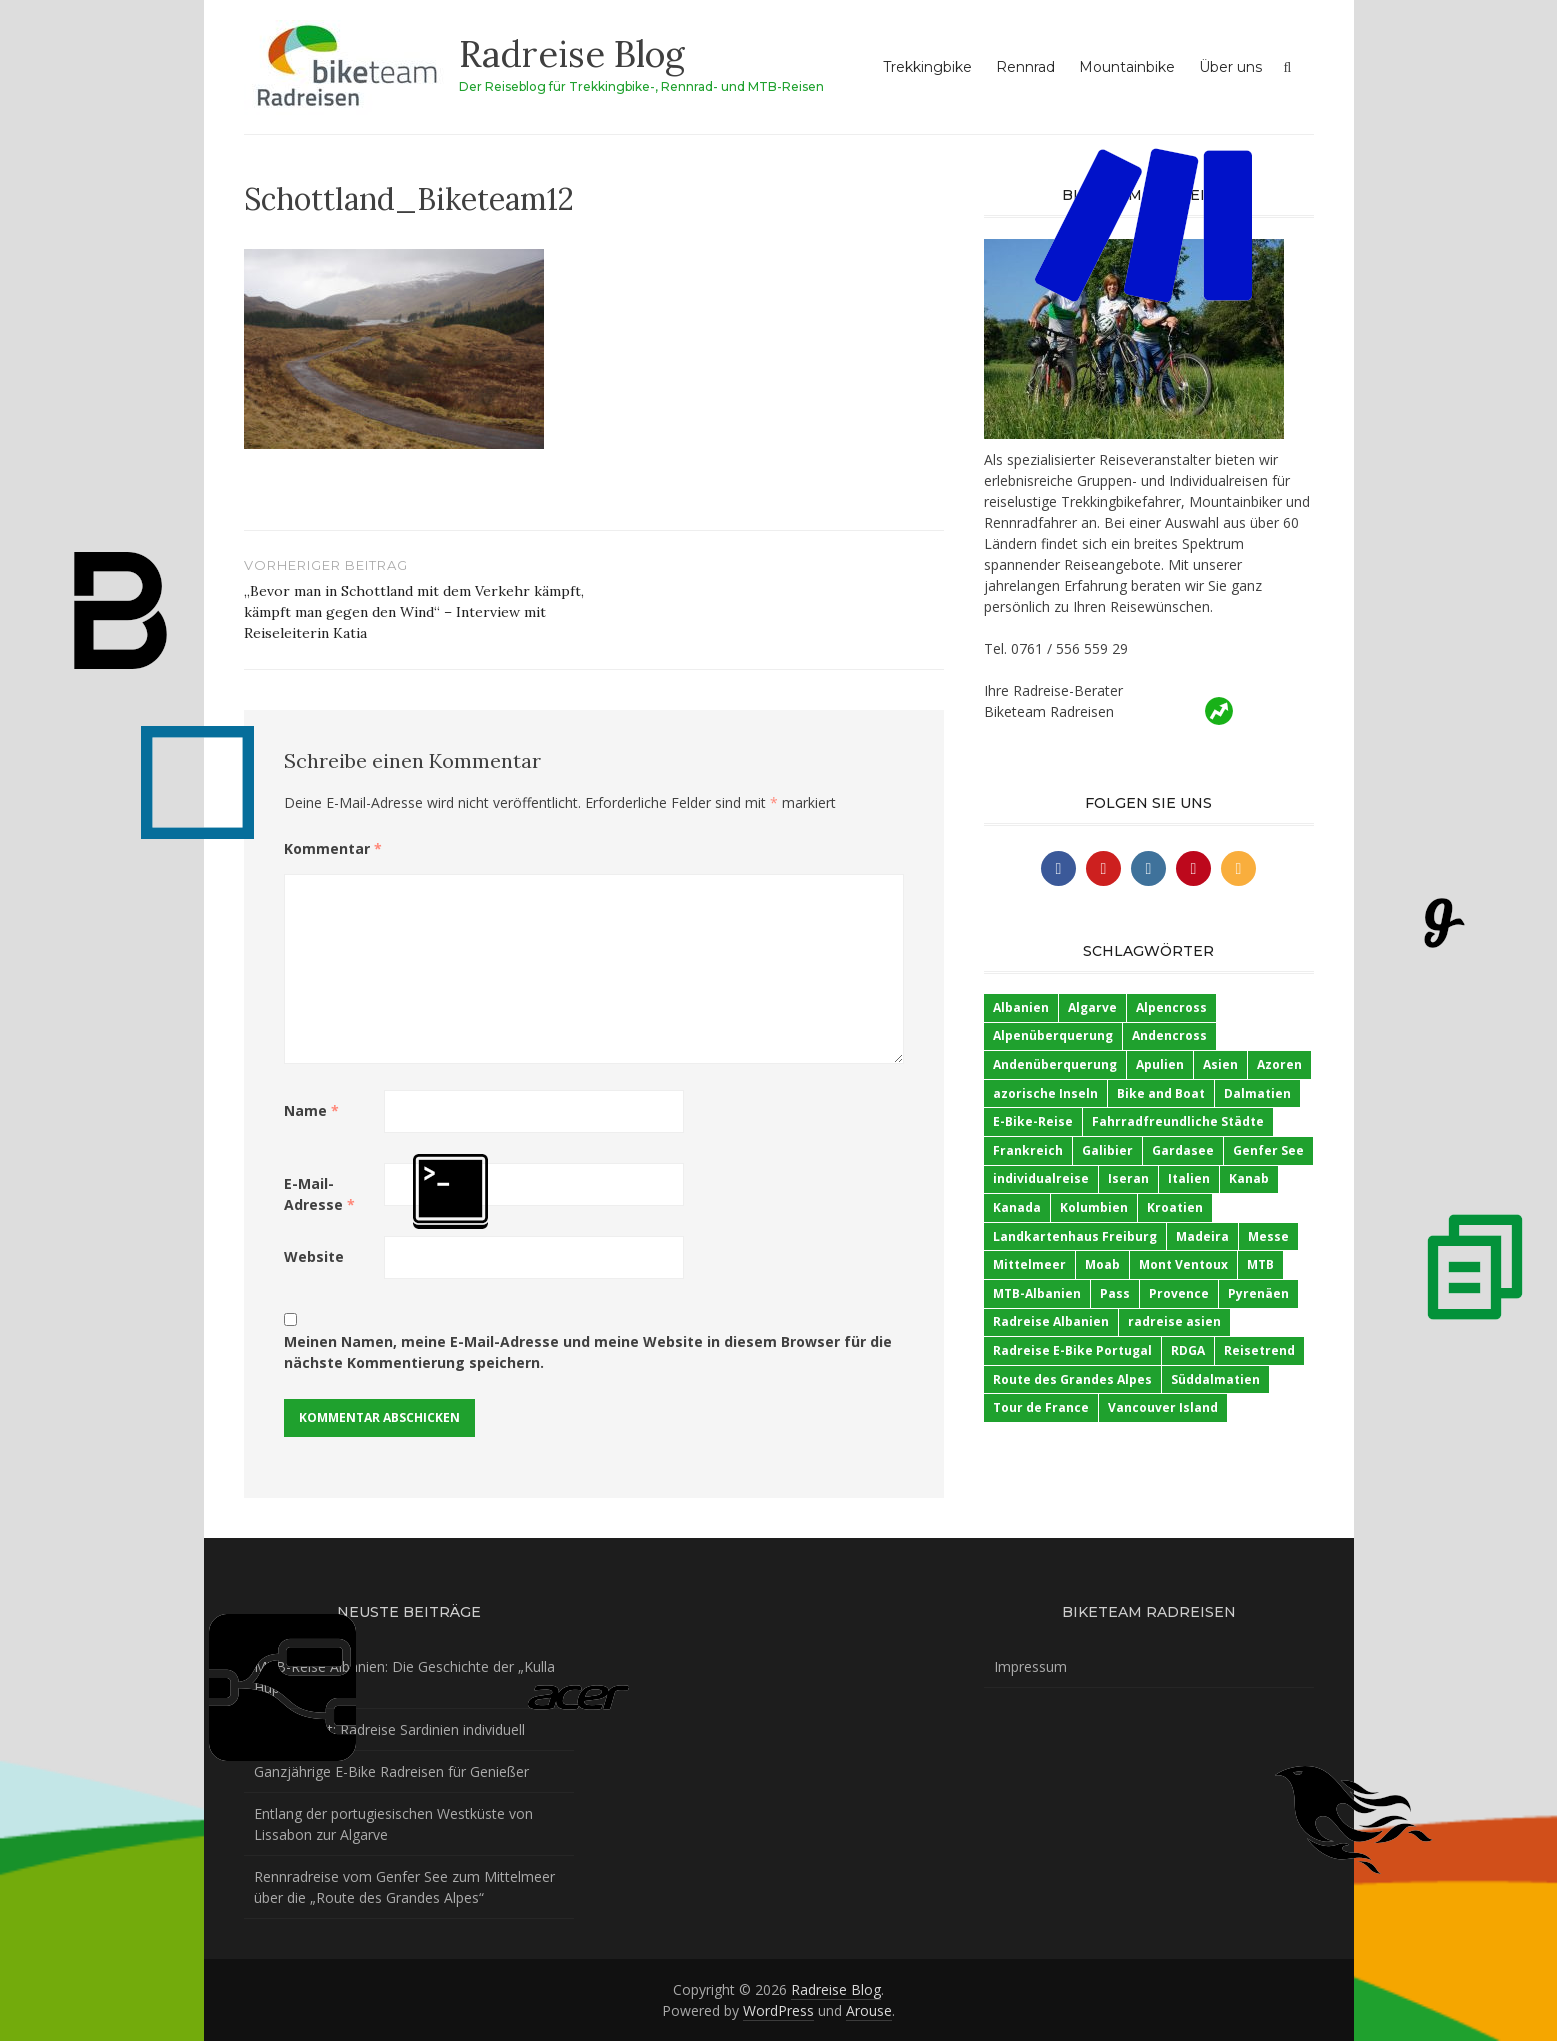 The height and width of the screenshot is (2041, 1557). I want to click on acer brand logo, so click(578, 1697).